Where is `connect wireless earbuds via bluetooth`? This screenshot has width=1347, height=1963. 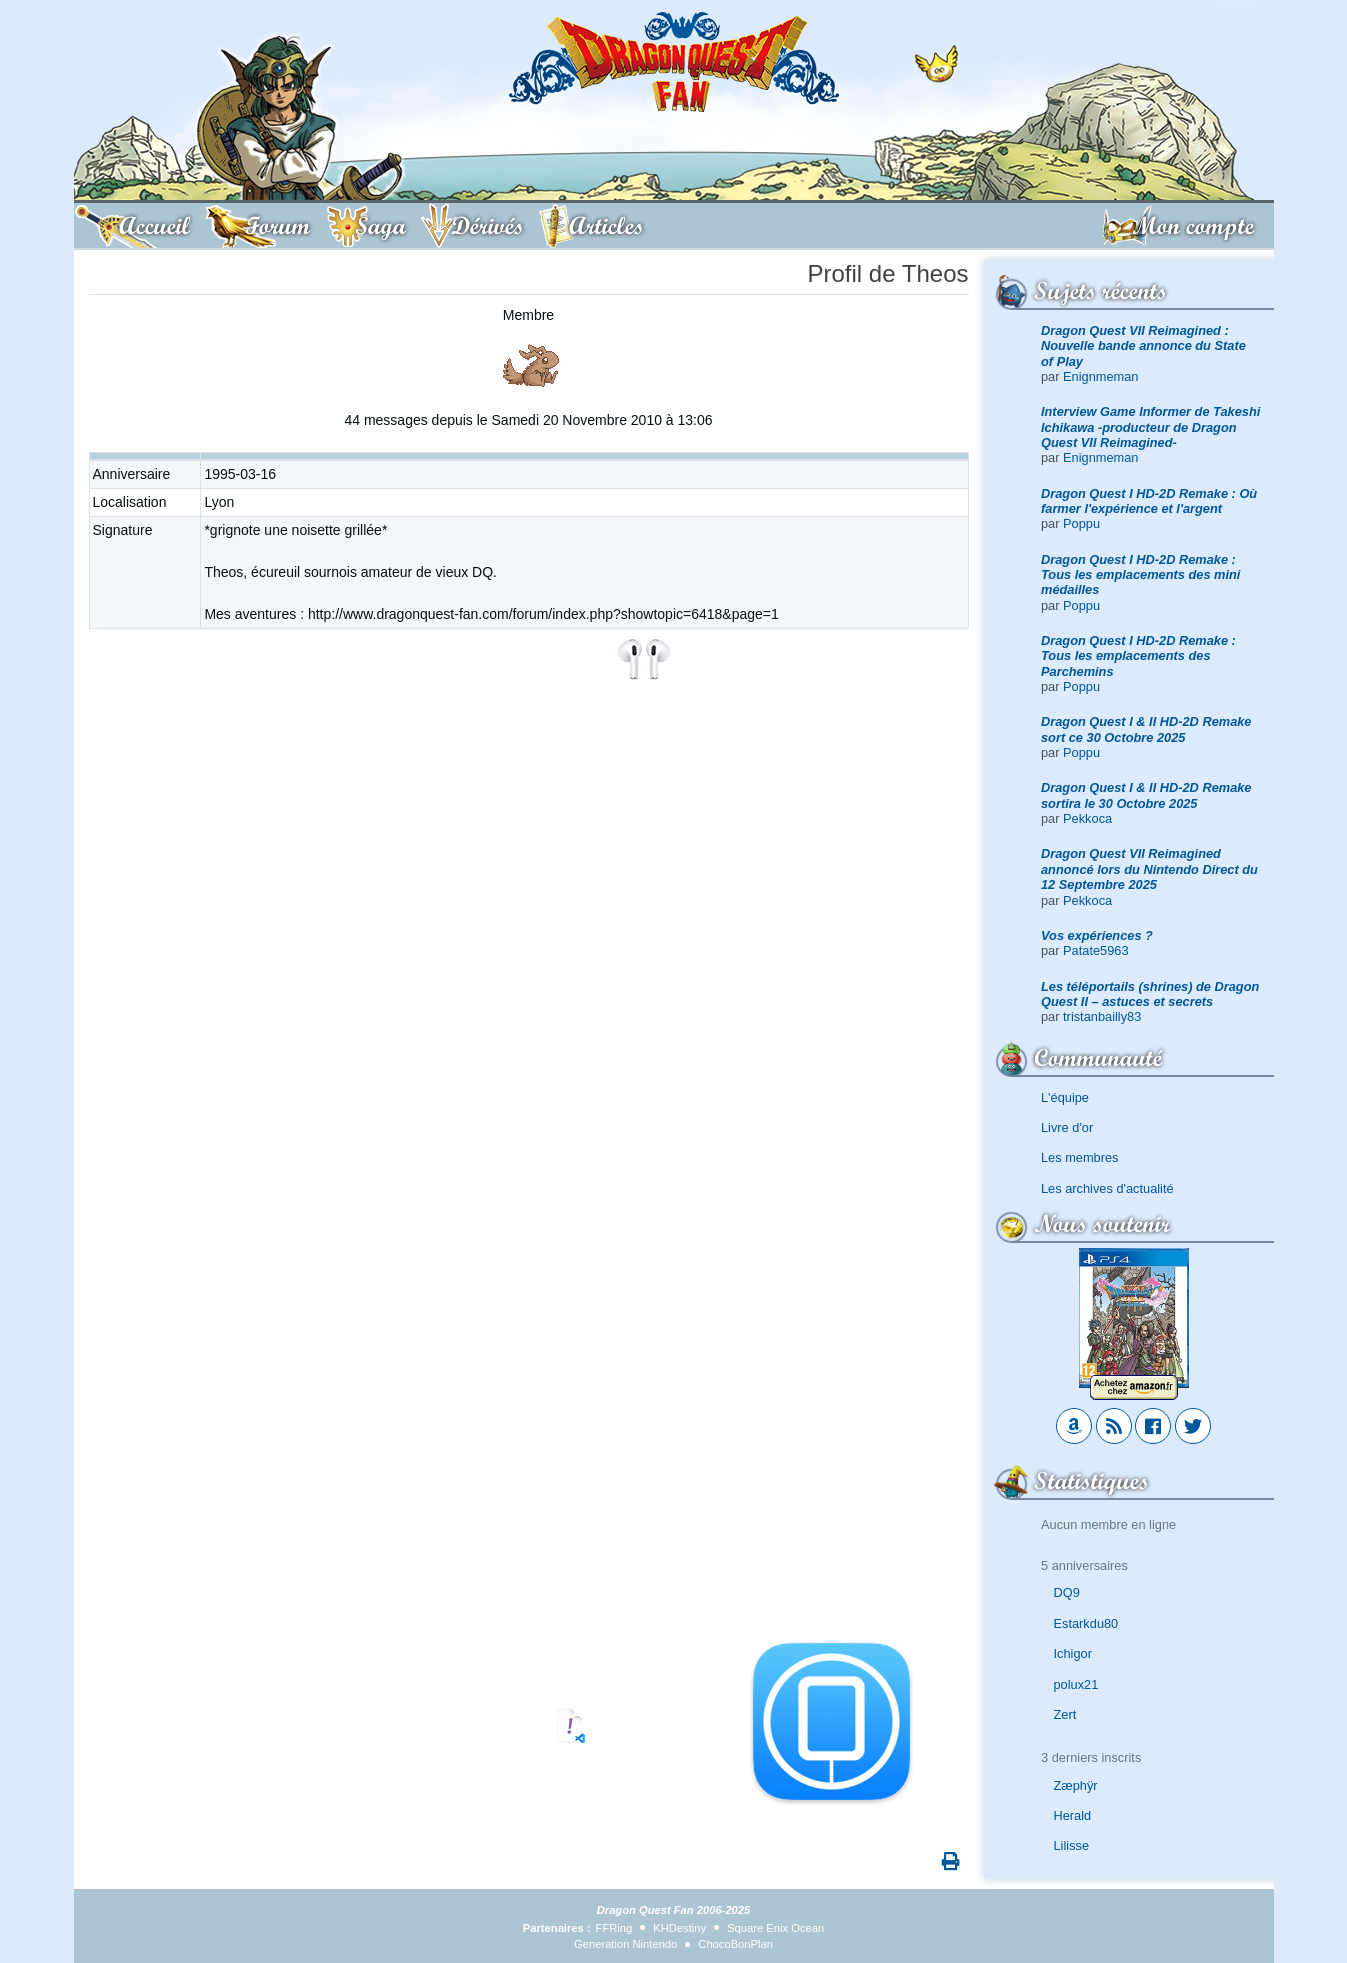 connect wireless earbuds via bluetooth is located at coordinates (644, 660).